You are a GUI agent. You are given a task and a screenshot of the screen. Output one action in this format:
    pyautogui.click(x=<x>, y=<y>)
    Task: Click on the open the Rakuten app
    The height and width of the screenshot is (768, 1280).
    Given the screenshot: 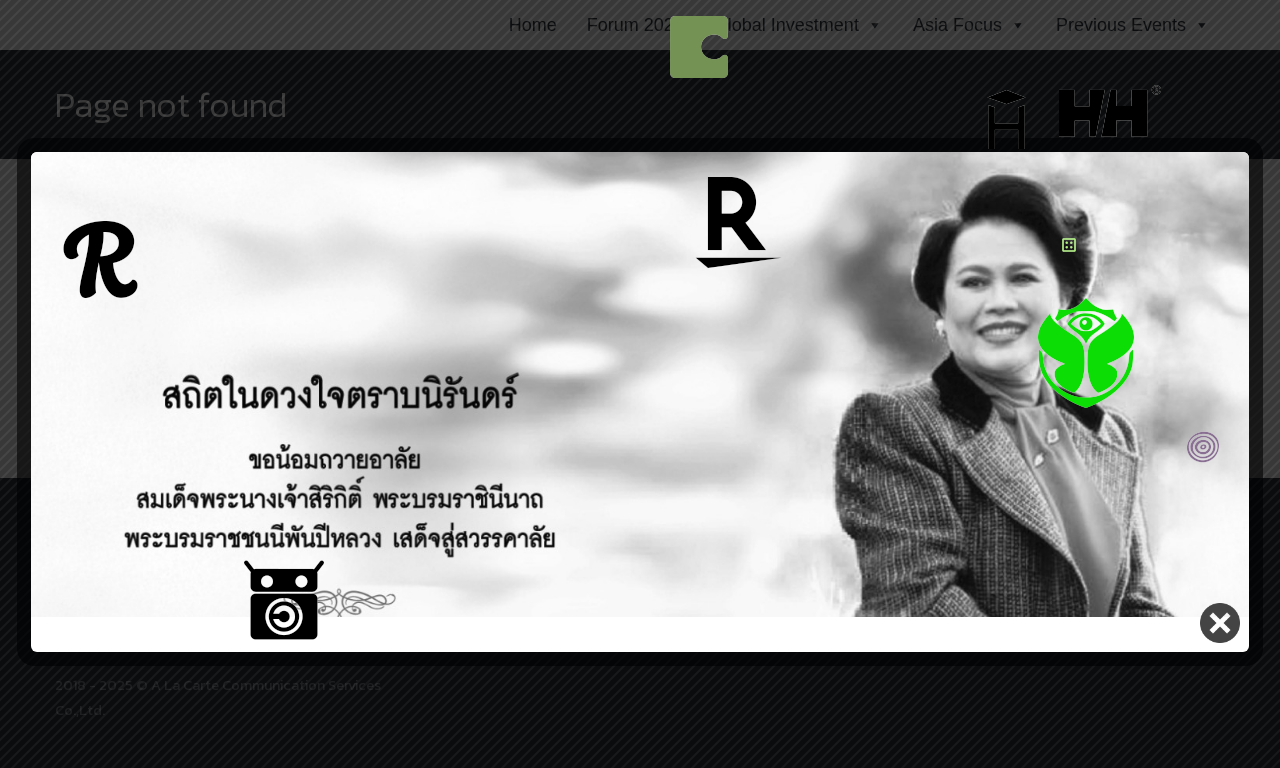 What is the action you would take?
    pyautogui.click(x=738, y=222)
    